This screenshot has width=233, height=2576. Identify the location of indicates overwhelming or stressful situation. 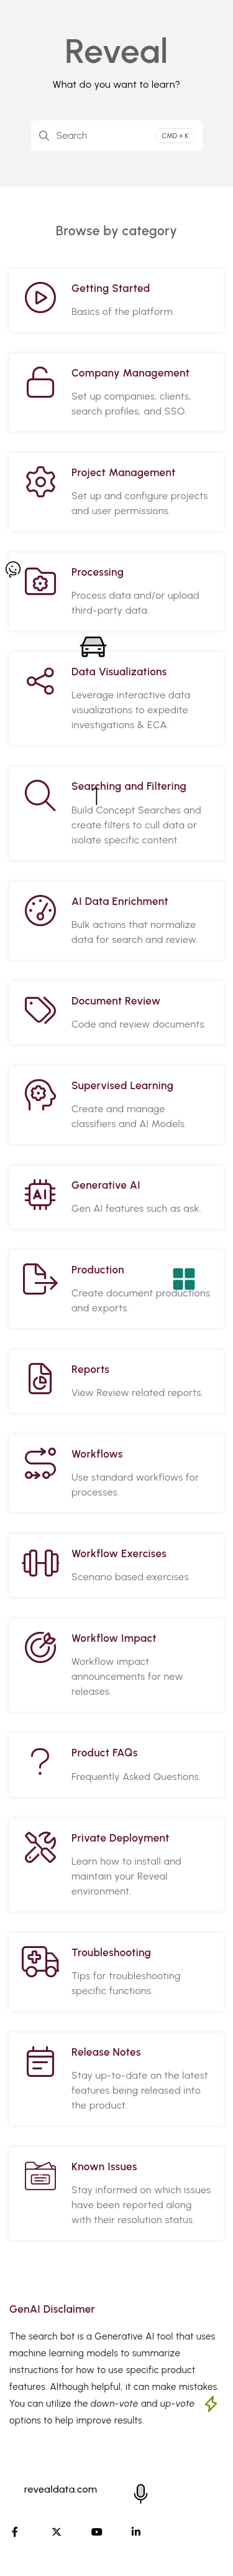
(13, 569).